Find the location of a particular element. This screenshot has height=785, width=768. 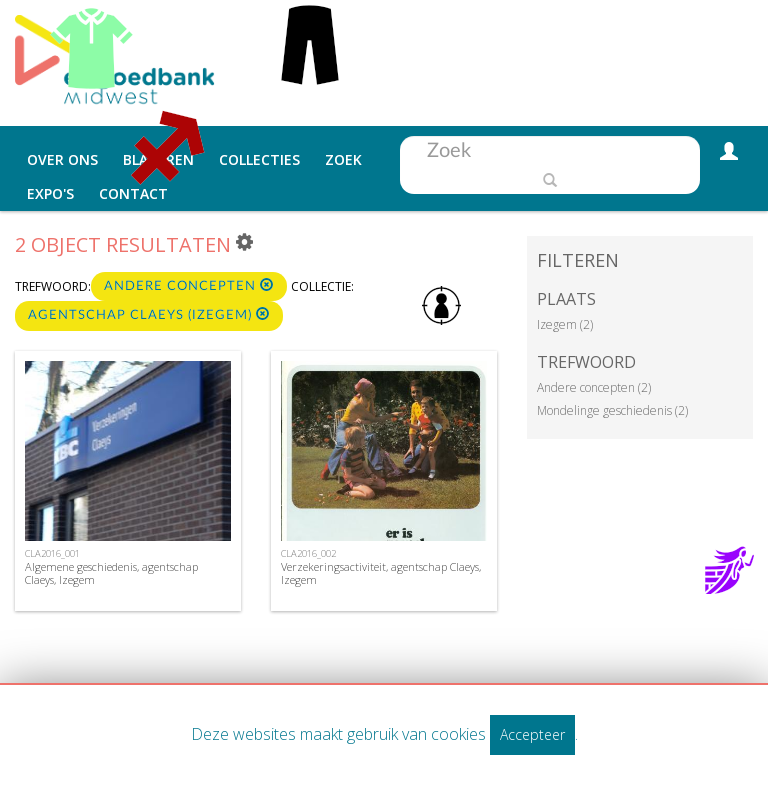

view sagittarius zodiac sign is located at coordinates (168, 148).